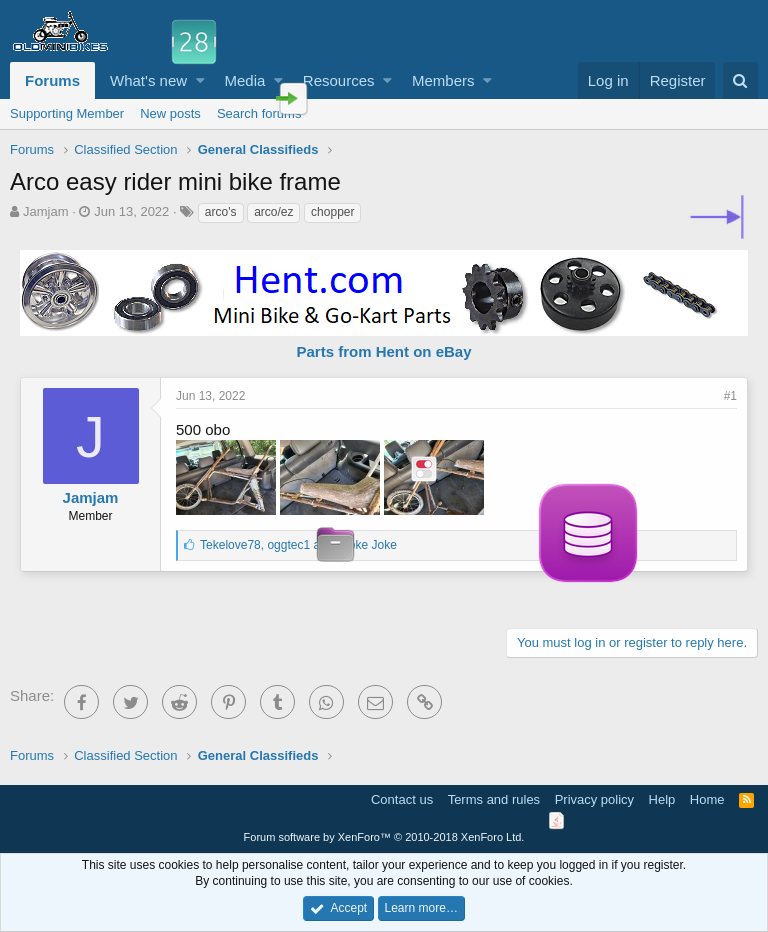 This screenshot has width=768, height=932. What do you see at coordinates (335, 544) in the screenshot?
I see `open the file manager application` at bounding box center [335, 544].